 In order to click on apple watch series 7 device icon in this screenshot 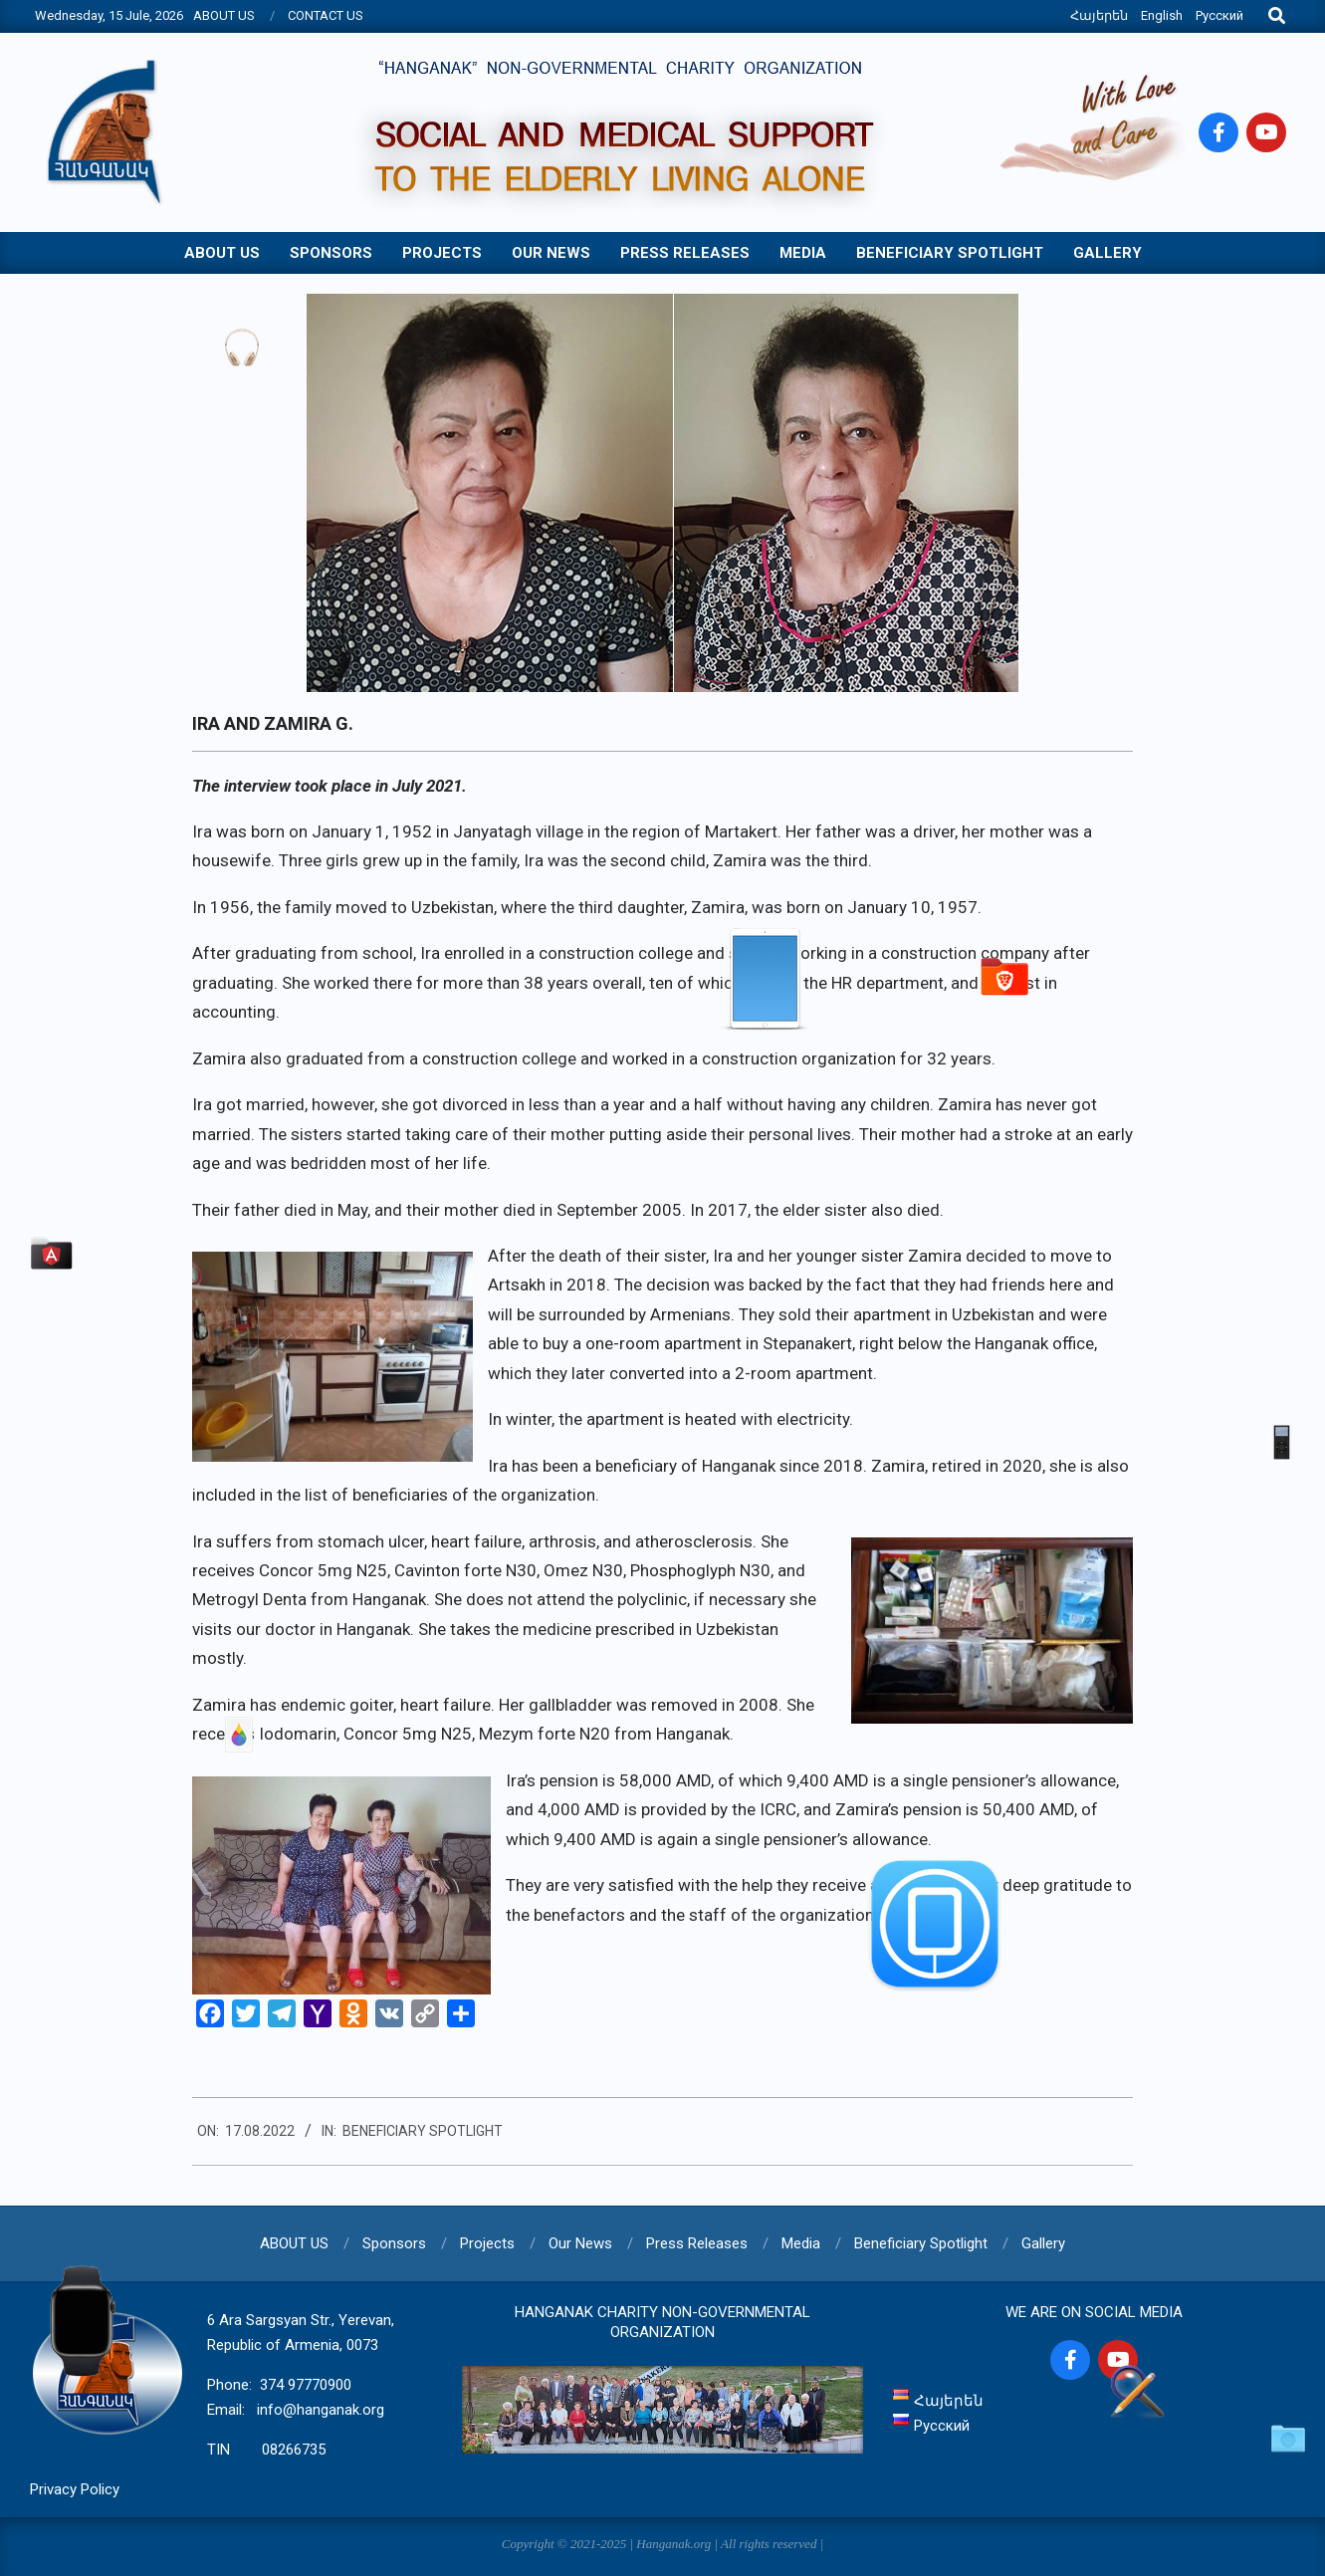, I will do `click(82, 2321)`.